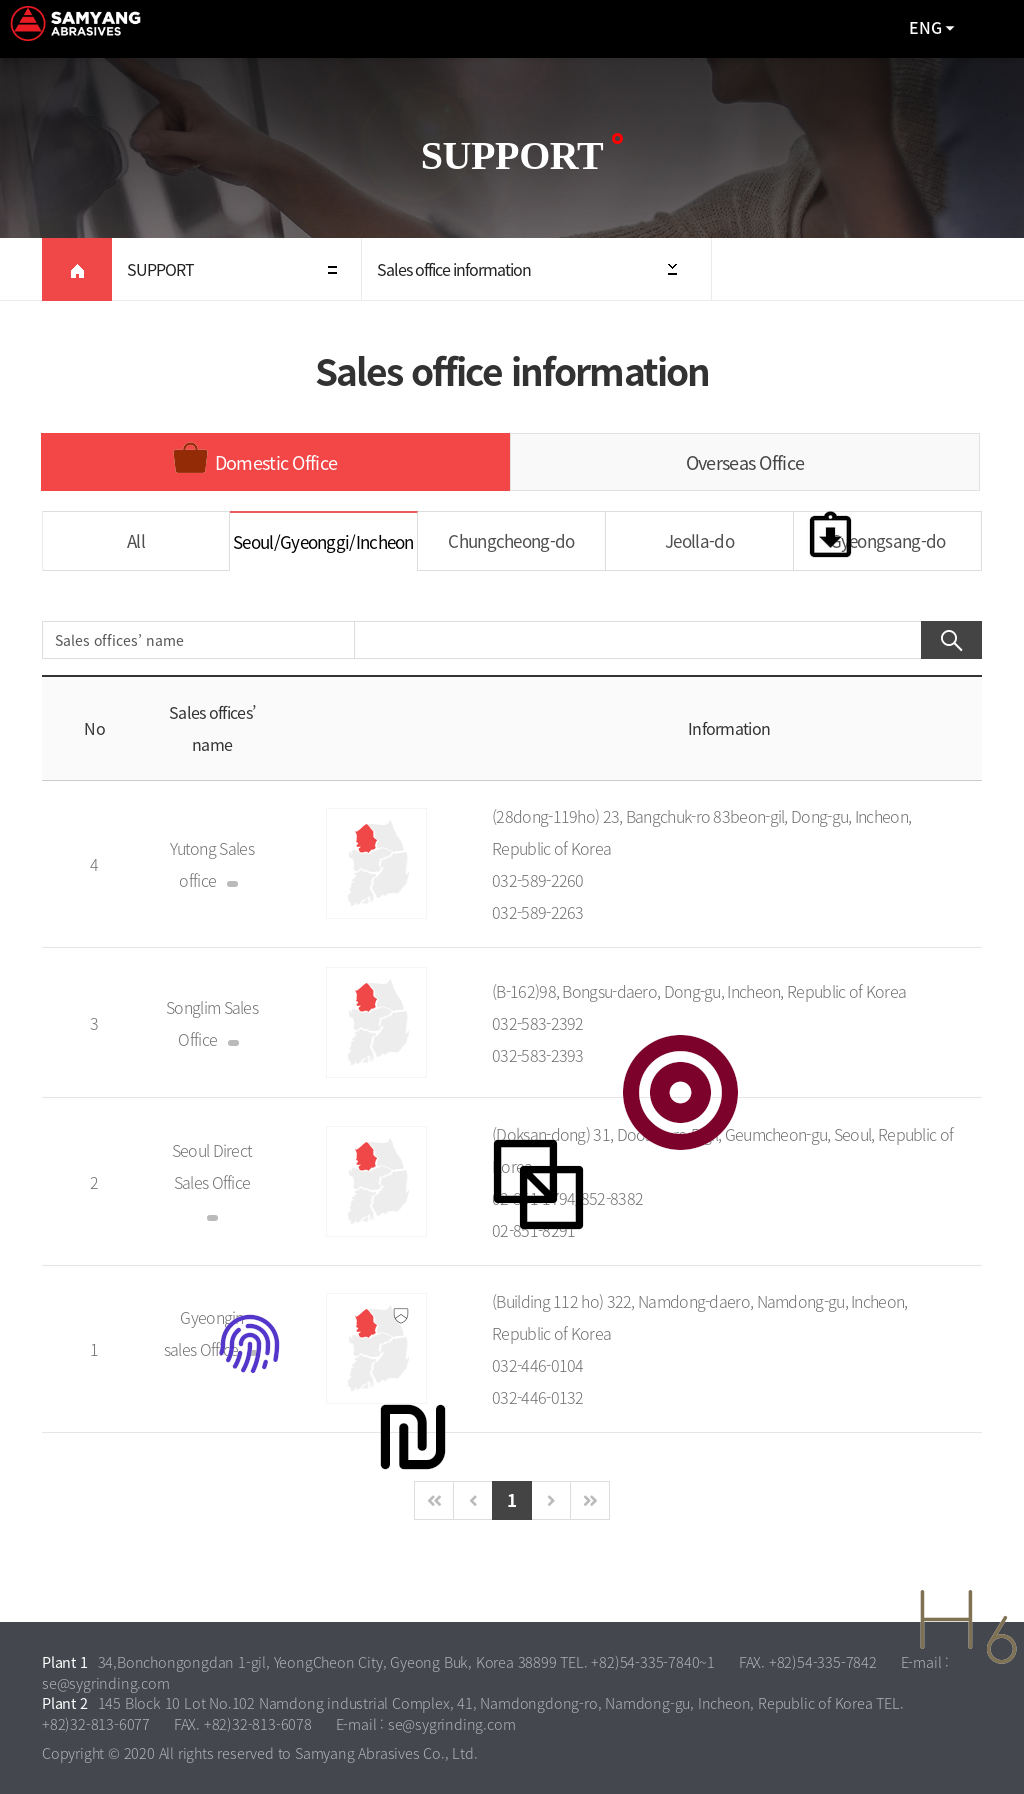  What do you see at coordinates (190, 459) in the screenshot?
I see `view your shopping bag` at bounding box center [190, 459].